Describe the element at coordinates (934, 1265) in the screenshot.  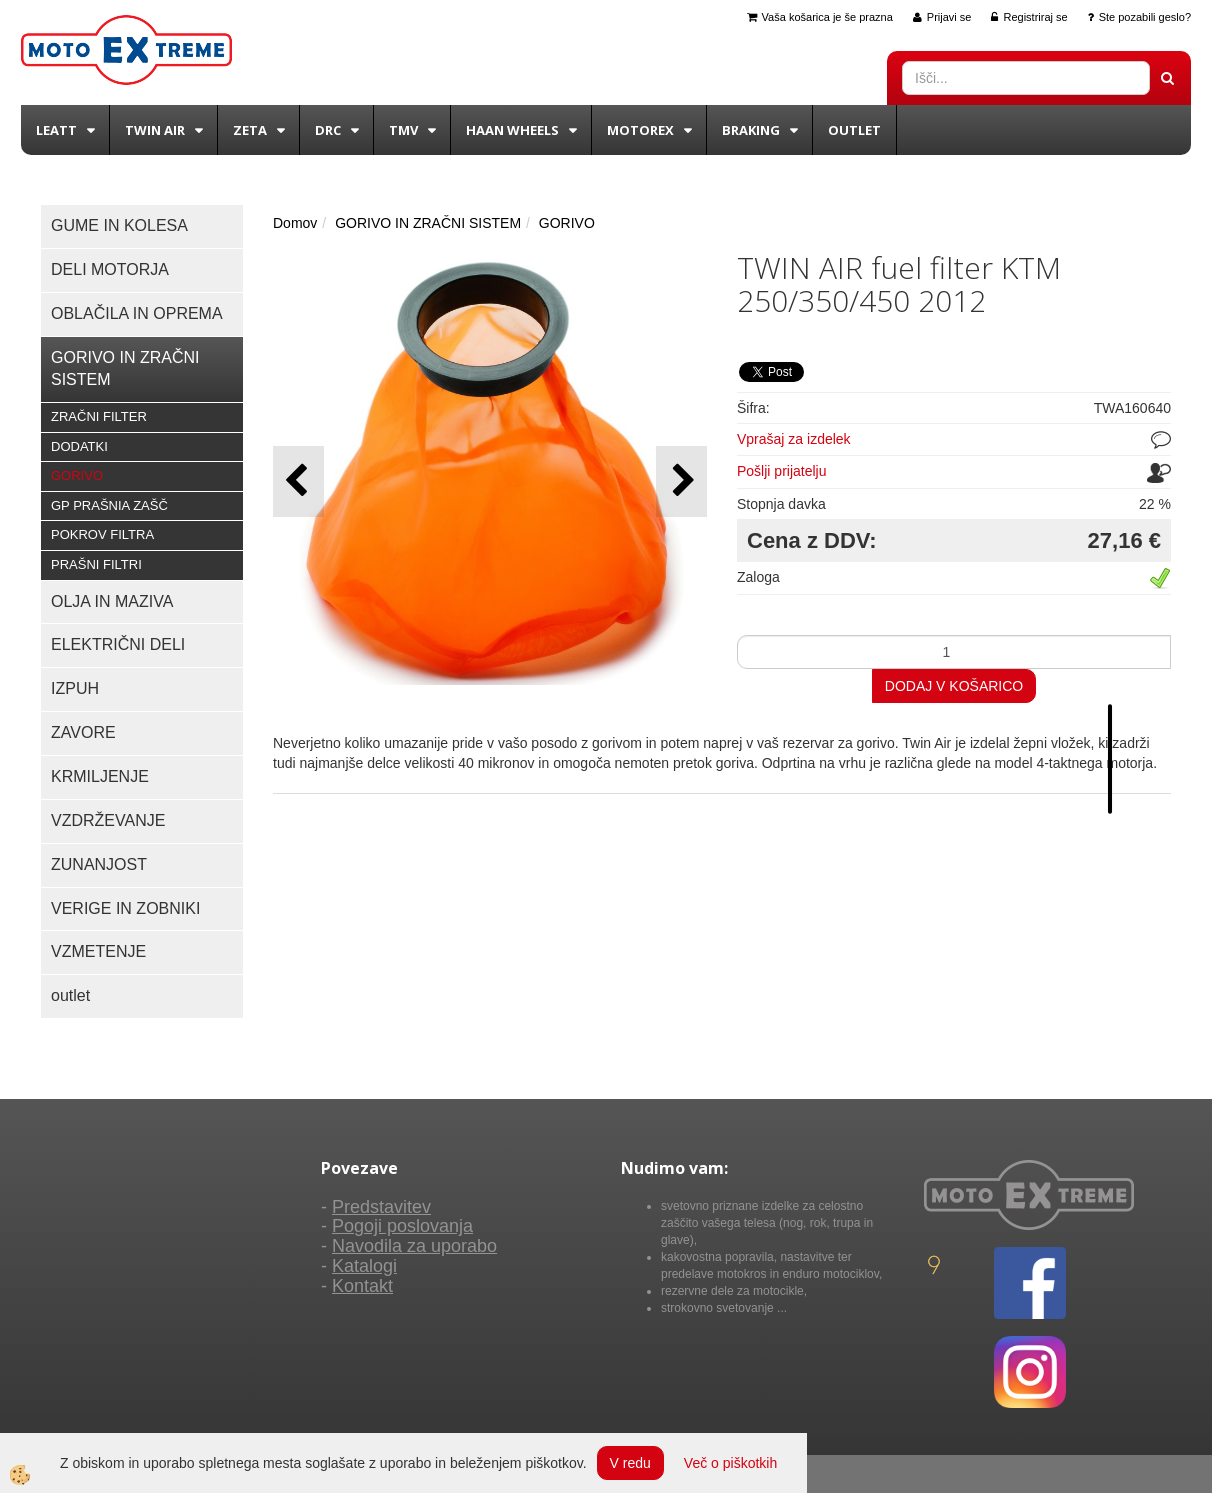
I see `indicates the number nine in a list or sequence` at that location.